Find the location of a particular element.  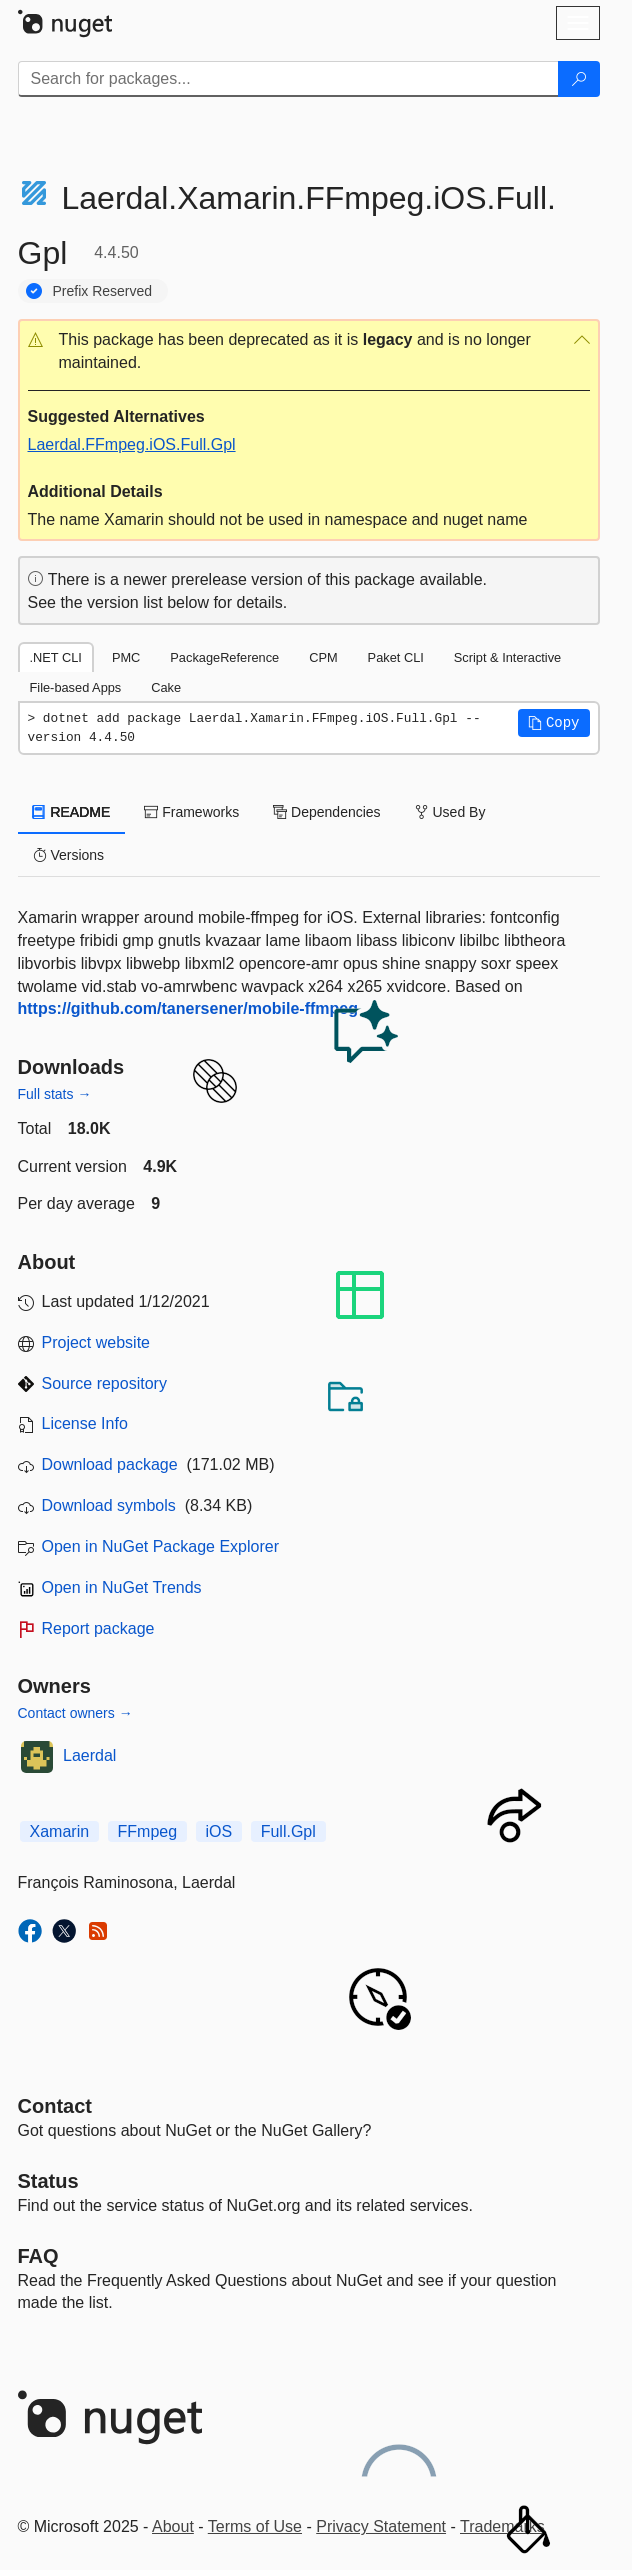

active navigation or orientation mode is located at coordinates (378, 1997).